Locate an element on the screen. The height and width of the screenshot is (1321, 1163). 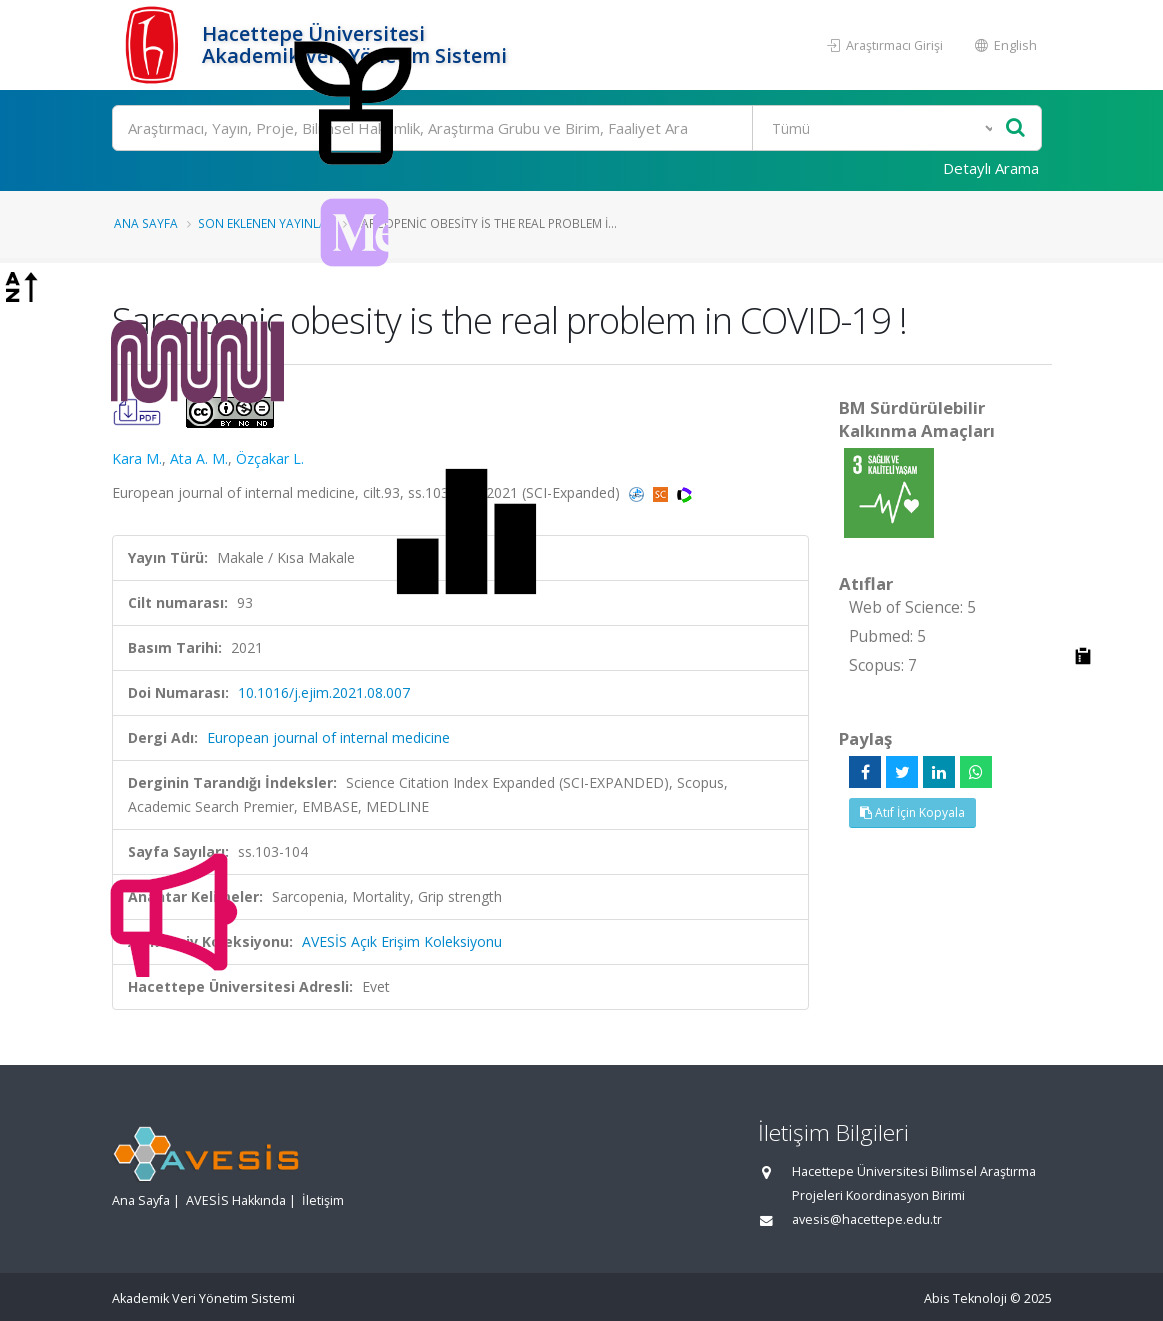
view analytics or statistics is located at coordinates (466, 531).